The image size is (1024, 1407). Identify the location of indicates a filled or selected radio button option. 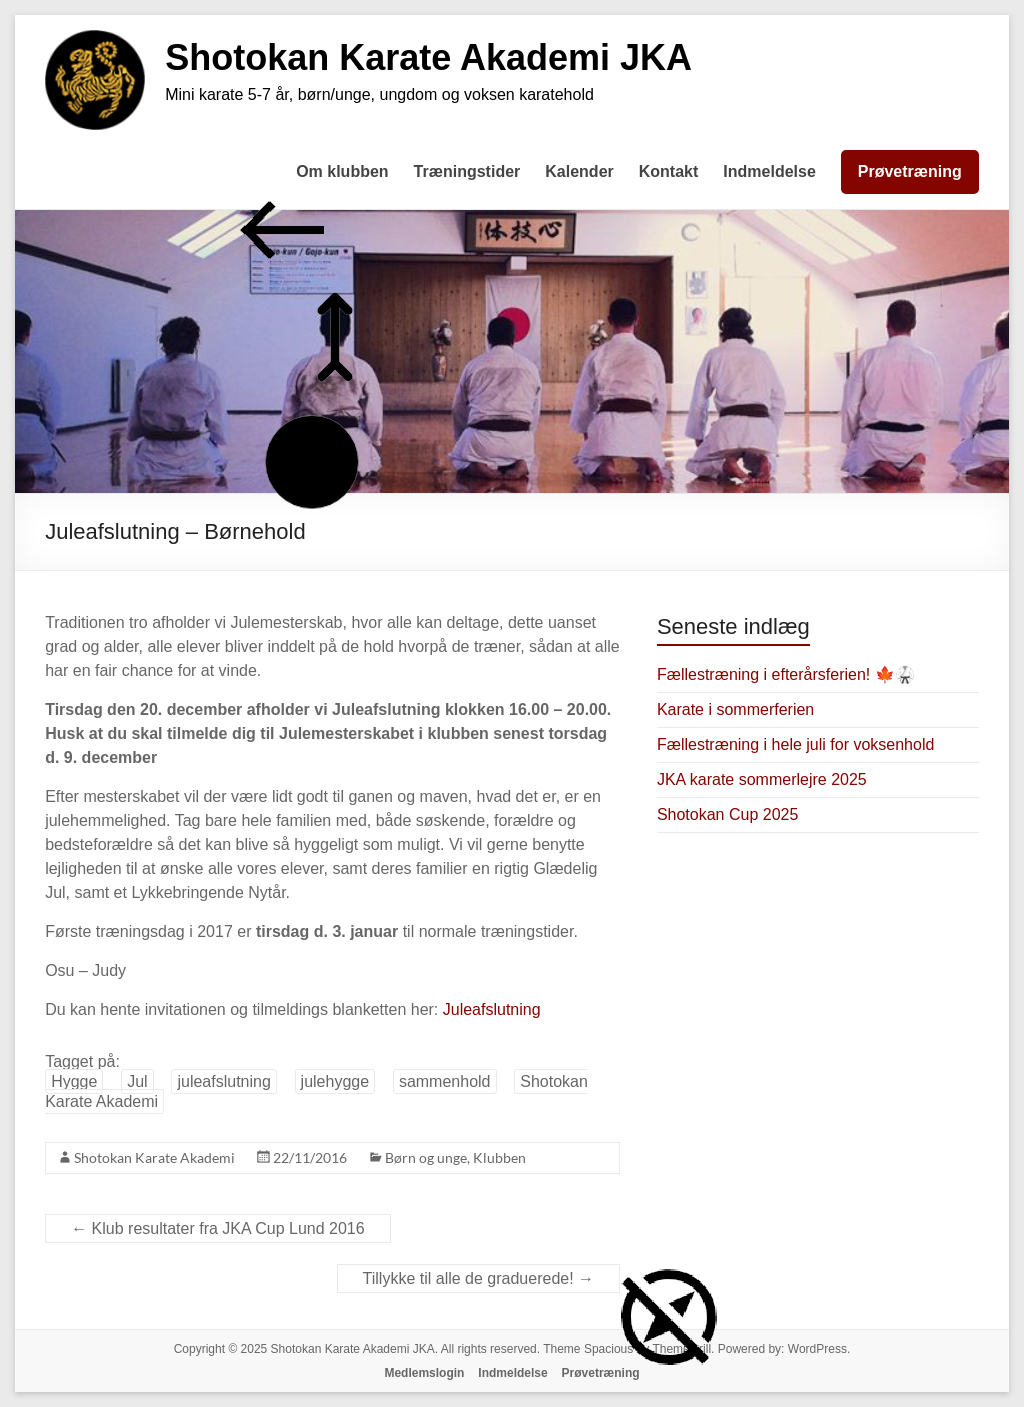
(312, 462).